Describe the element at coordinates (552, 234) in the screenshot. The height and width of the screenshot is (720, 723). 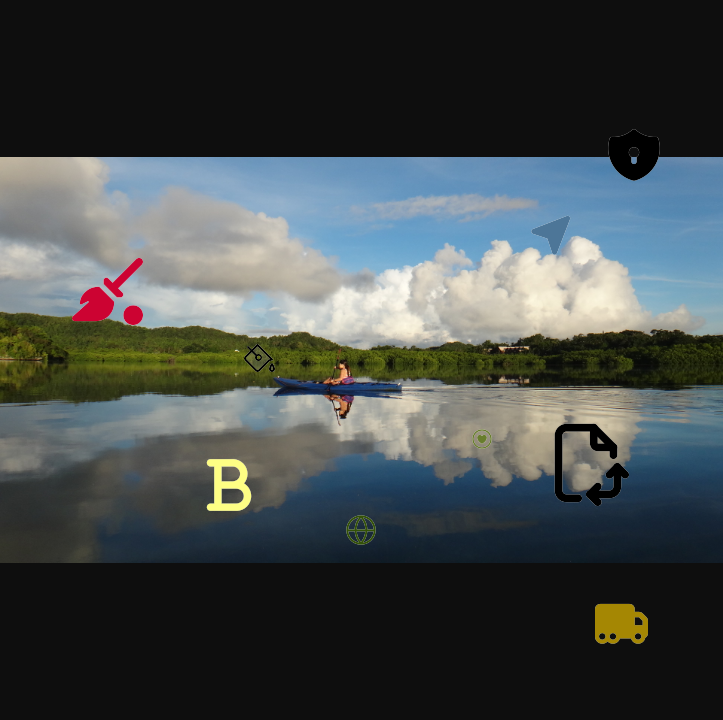
I see `navigate to your current location` at that location.